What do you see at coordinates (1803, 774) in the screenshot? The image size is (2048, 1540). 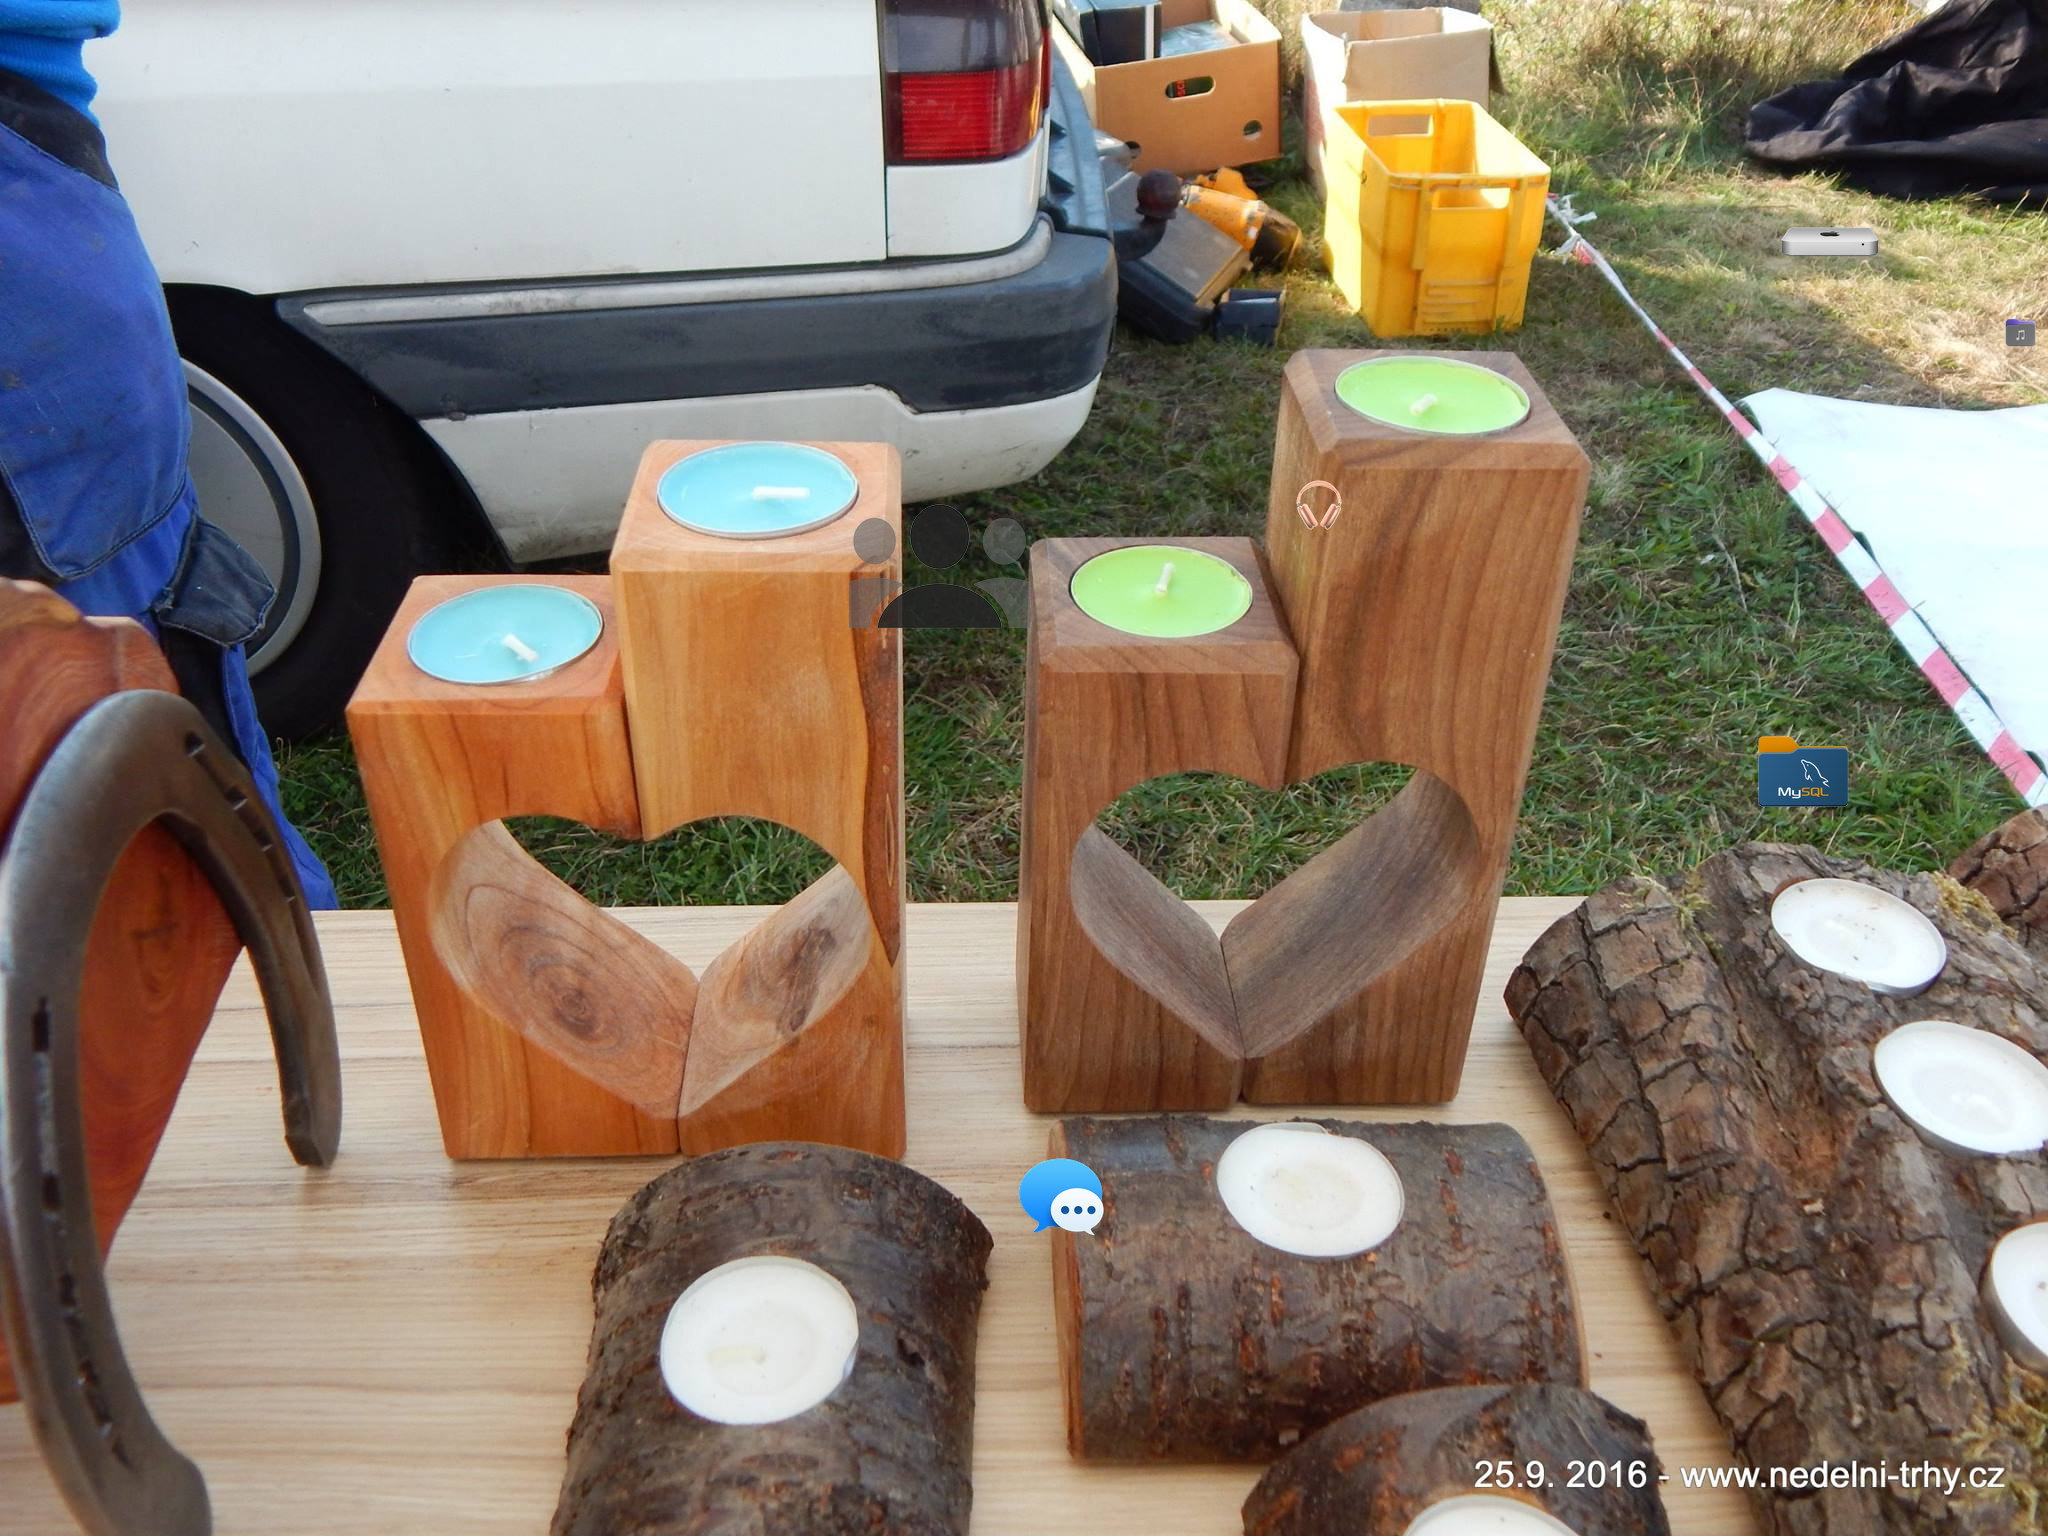 I see `open mysql database files folder` at bounding box center [1803, 774].